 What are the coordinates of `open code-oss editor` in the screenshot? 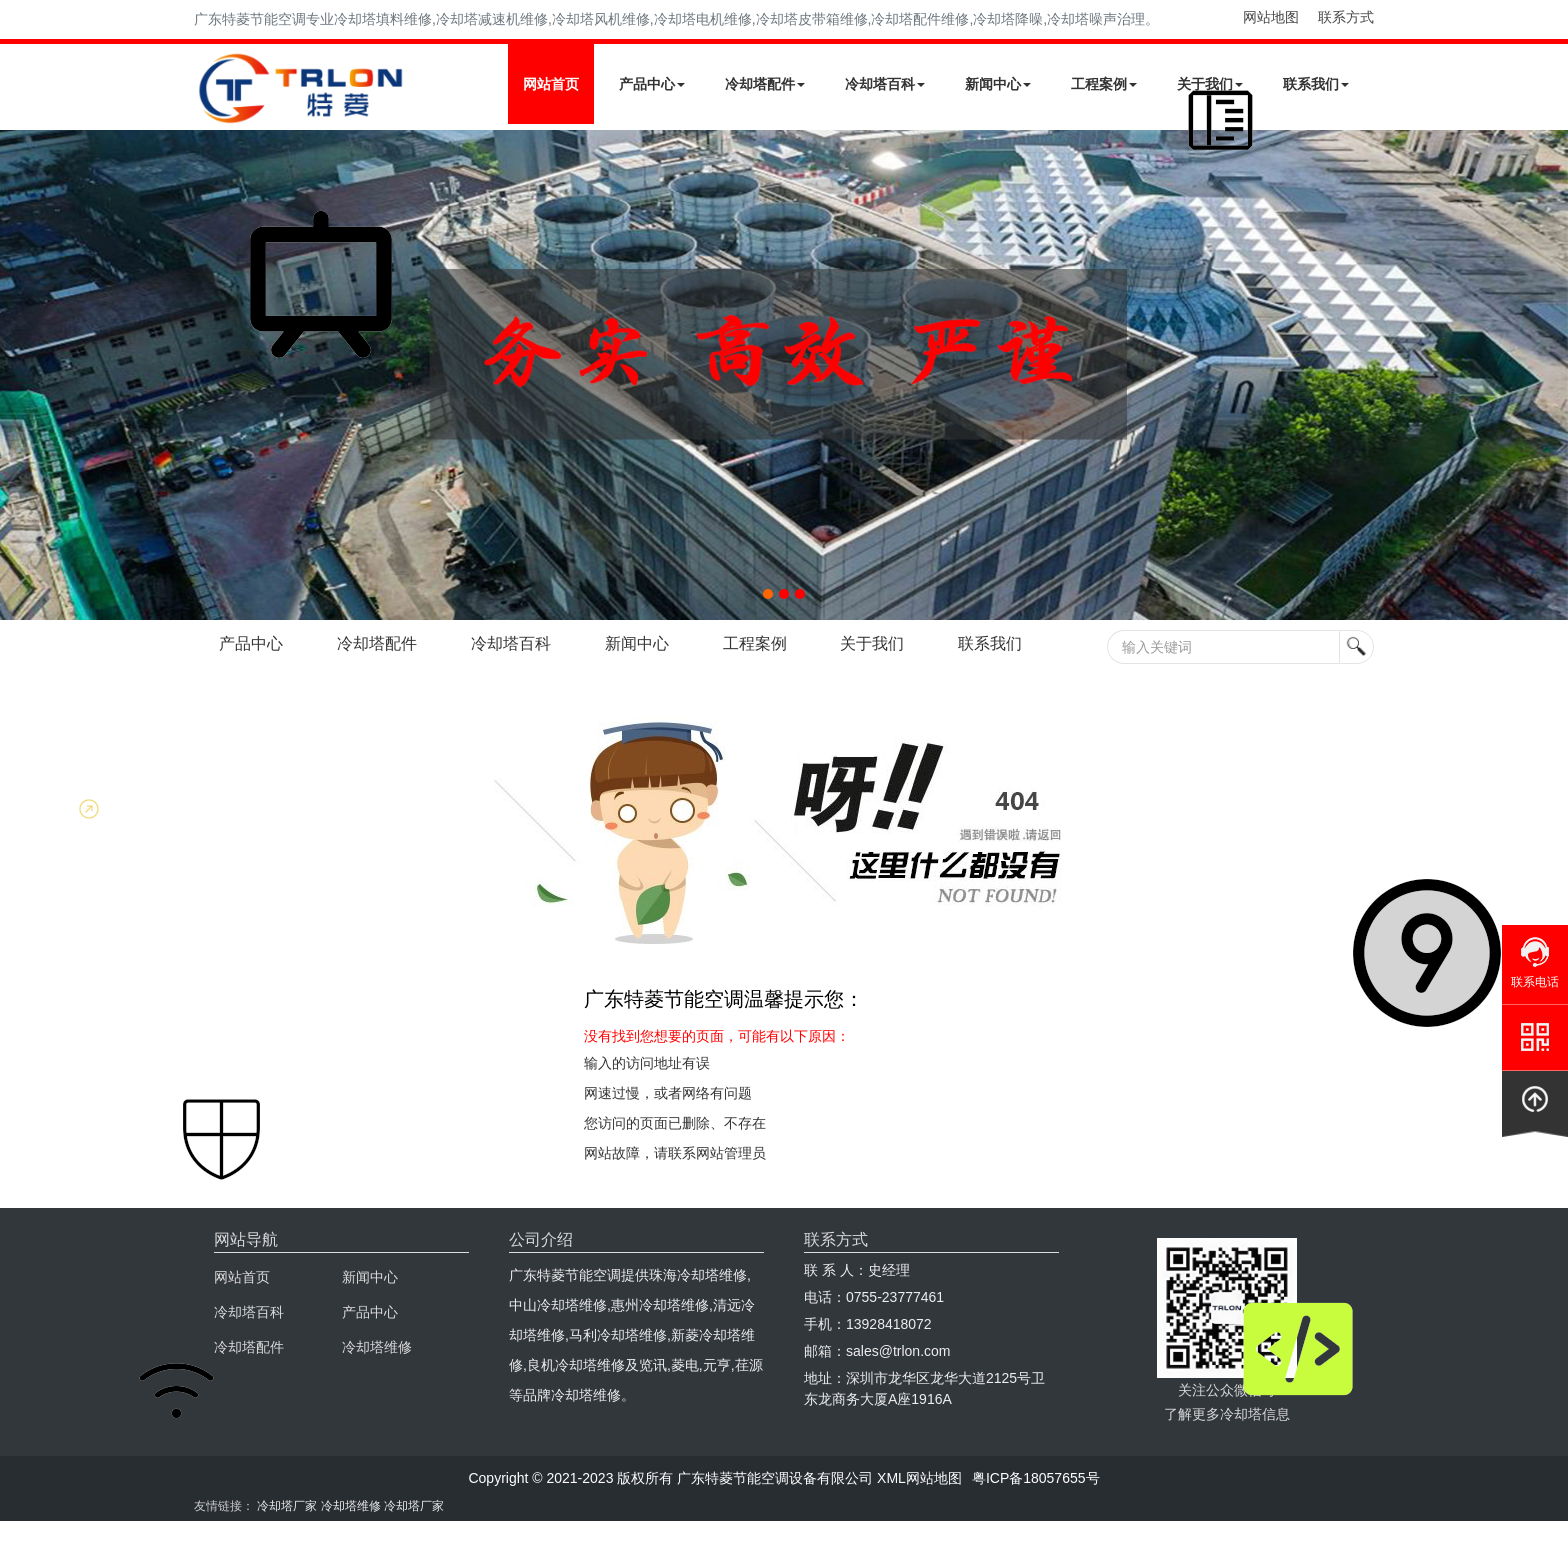 It's located at (1220, 122).